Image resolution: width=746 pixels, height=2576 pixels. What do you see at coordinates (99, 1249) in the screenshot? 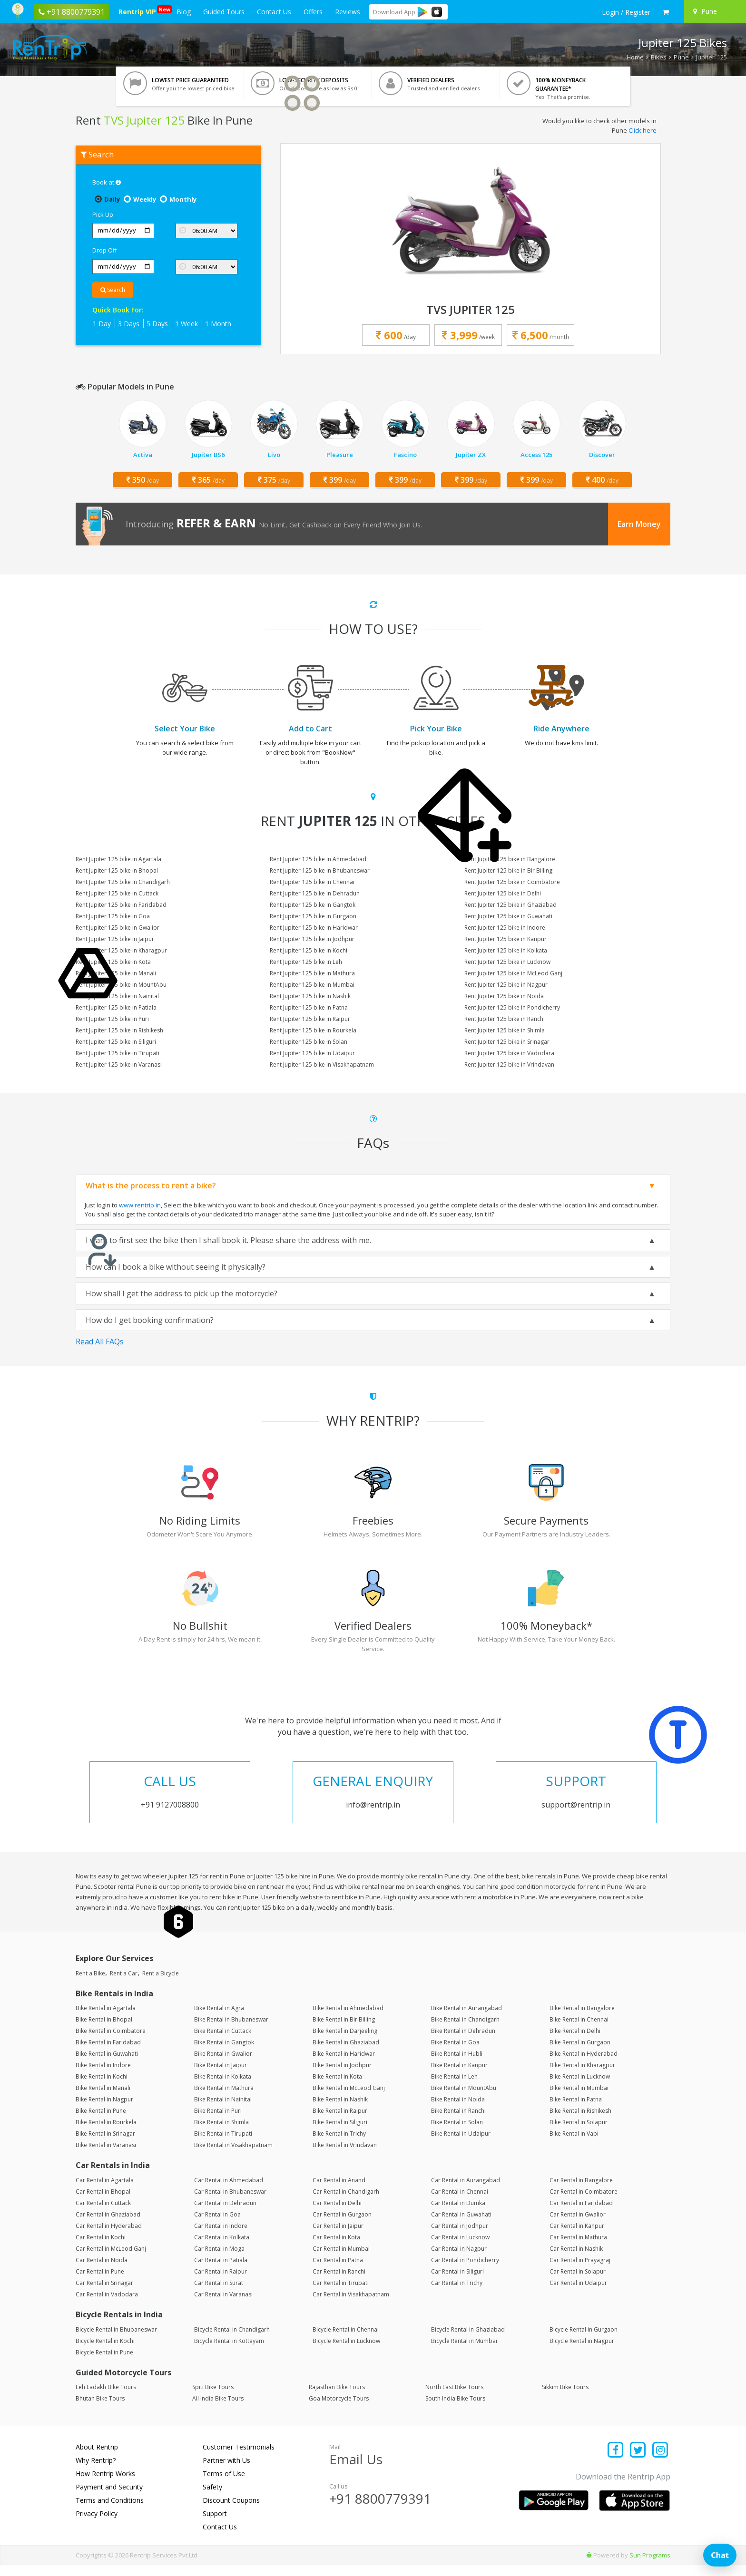
I see `demote a user's role or permissions` at bounding box center [99, 1249].